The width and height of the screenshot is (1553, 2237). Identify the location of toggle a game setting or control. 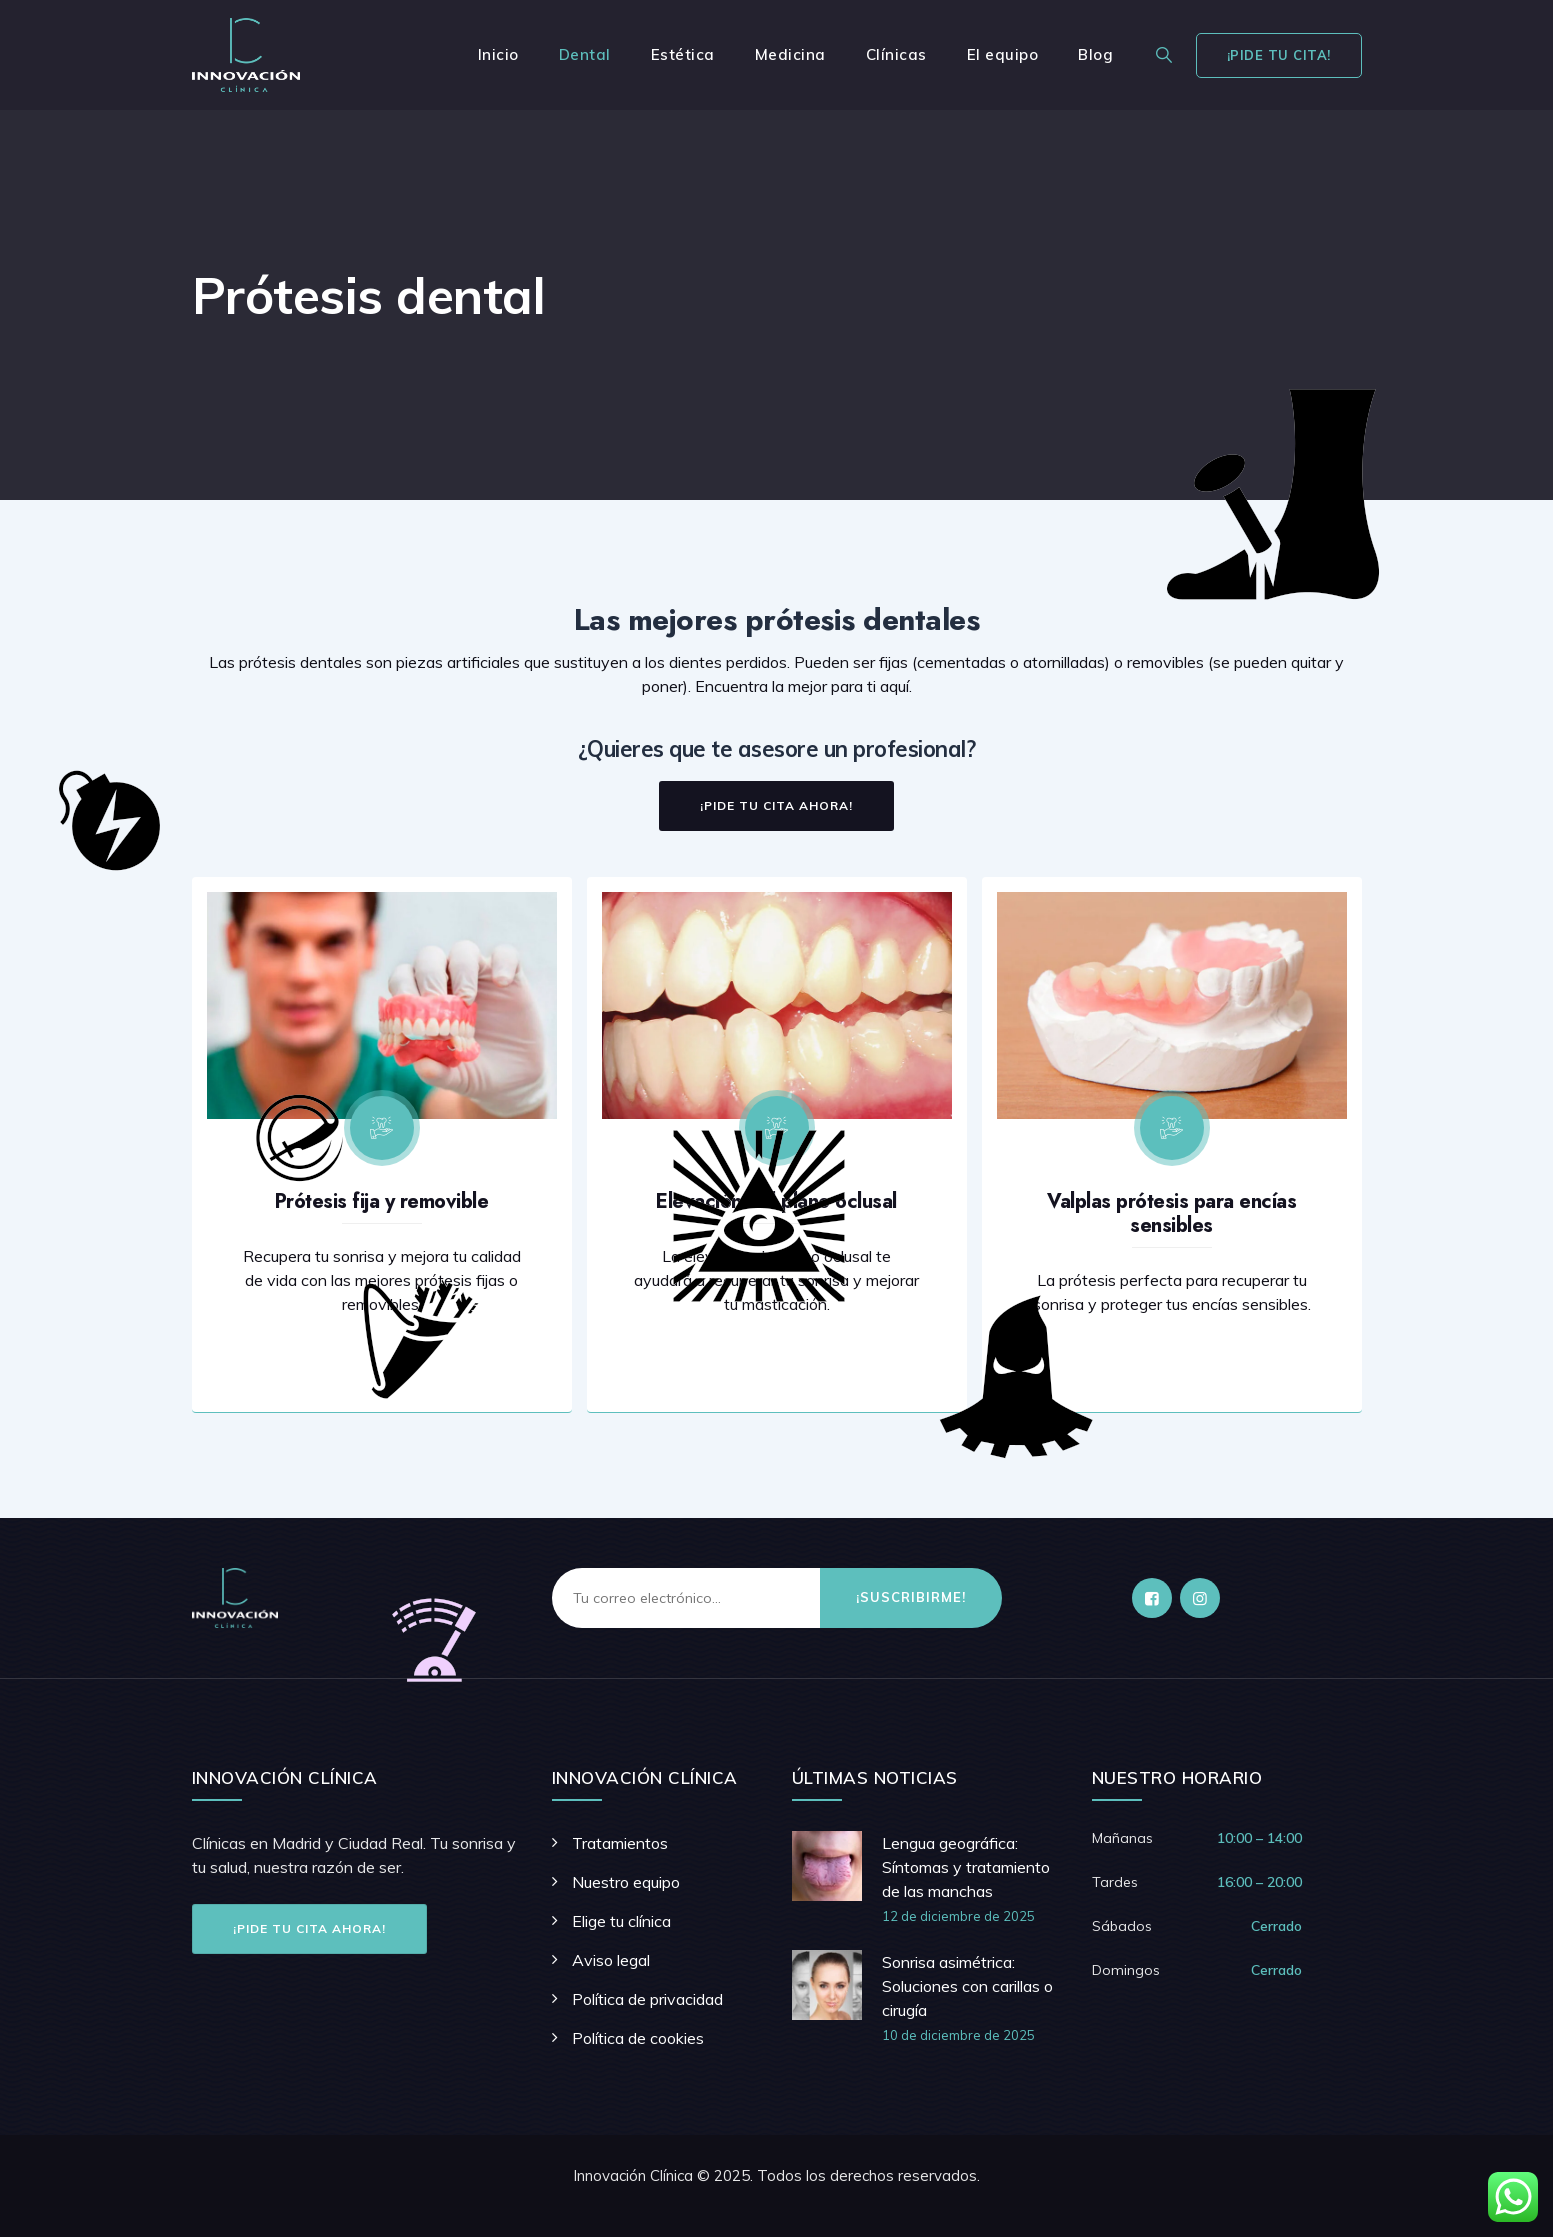
(435, 1639).